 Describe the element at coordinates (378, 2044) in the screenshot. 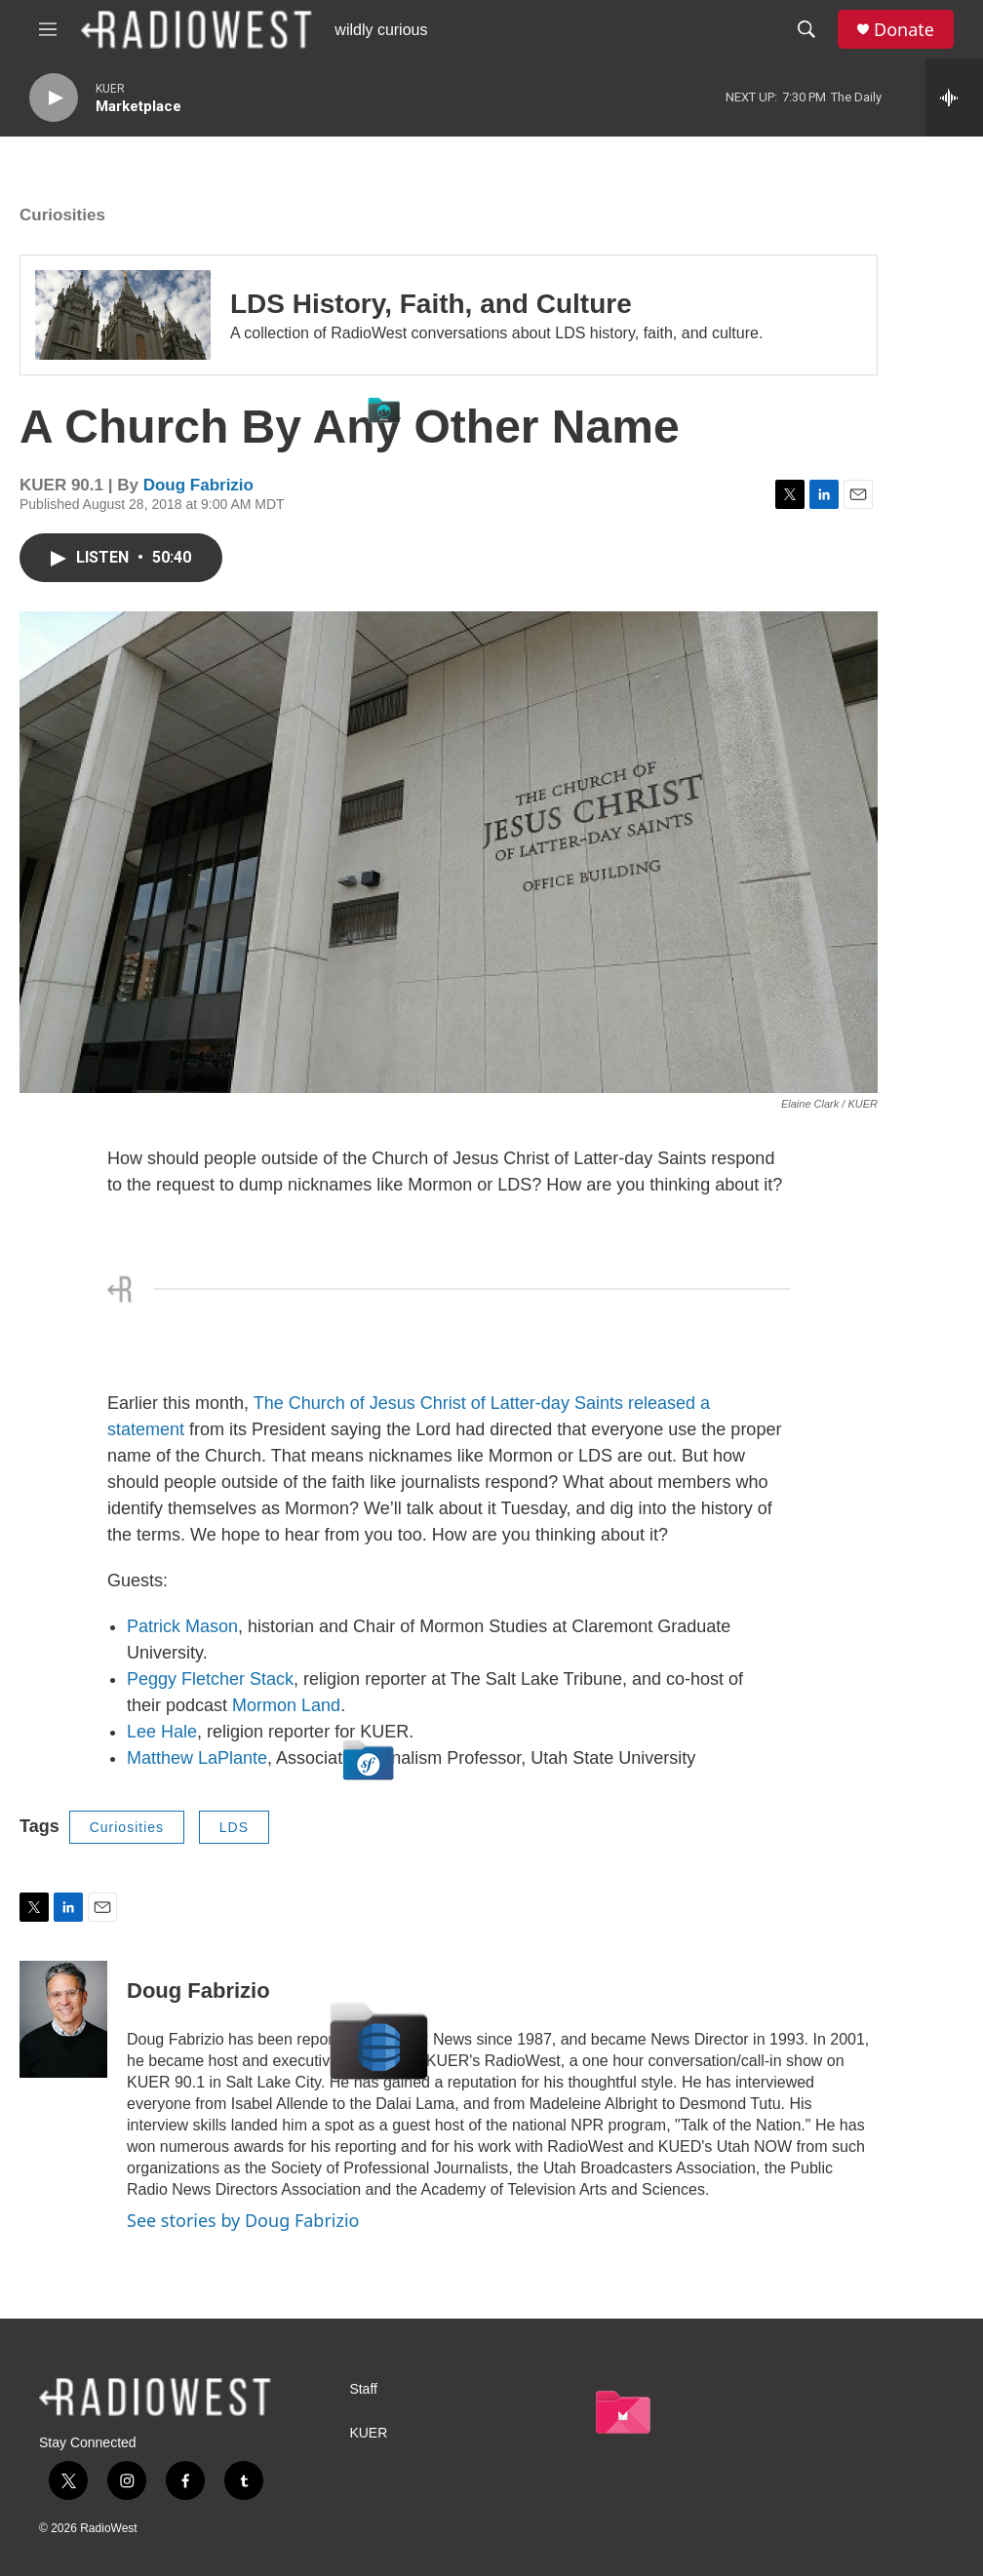

I see `open dynamodb database files folder` at that location.